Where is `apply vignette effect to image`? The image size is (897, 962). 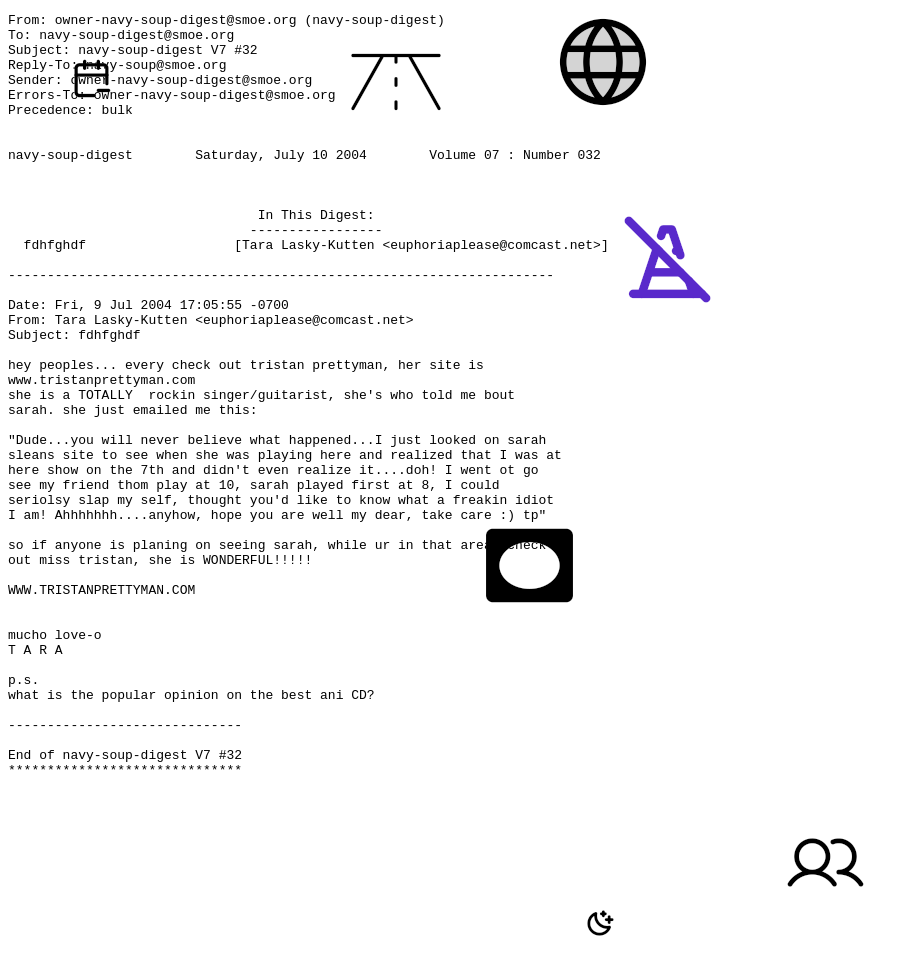
apply vignette effect to image is located at coordinates (529, 565).